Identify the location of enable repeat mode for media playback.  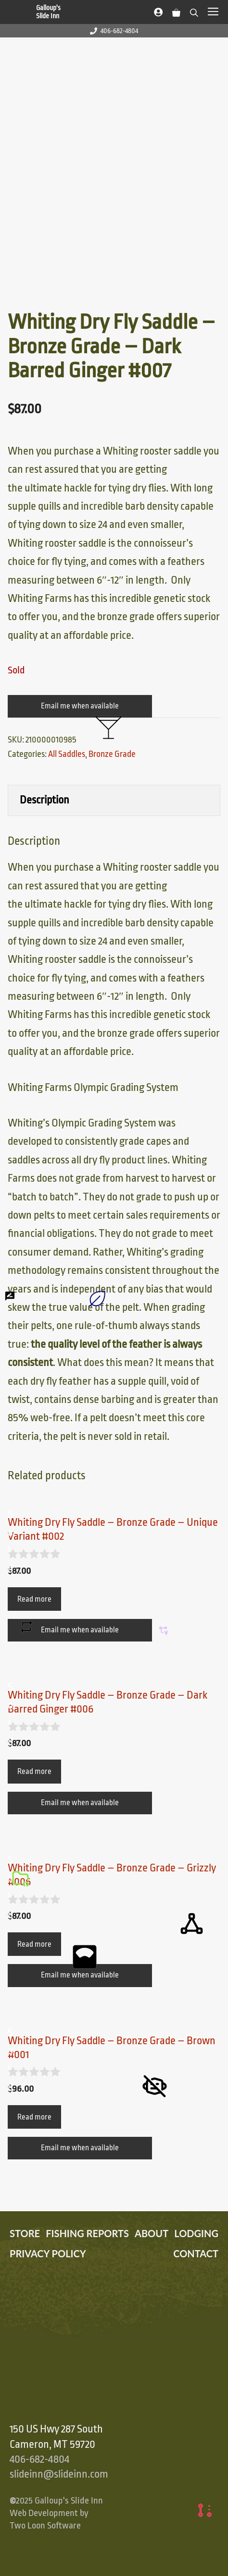
(26, 1627).